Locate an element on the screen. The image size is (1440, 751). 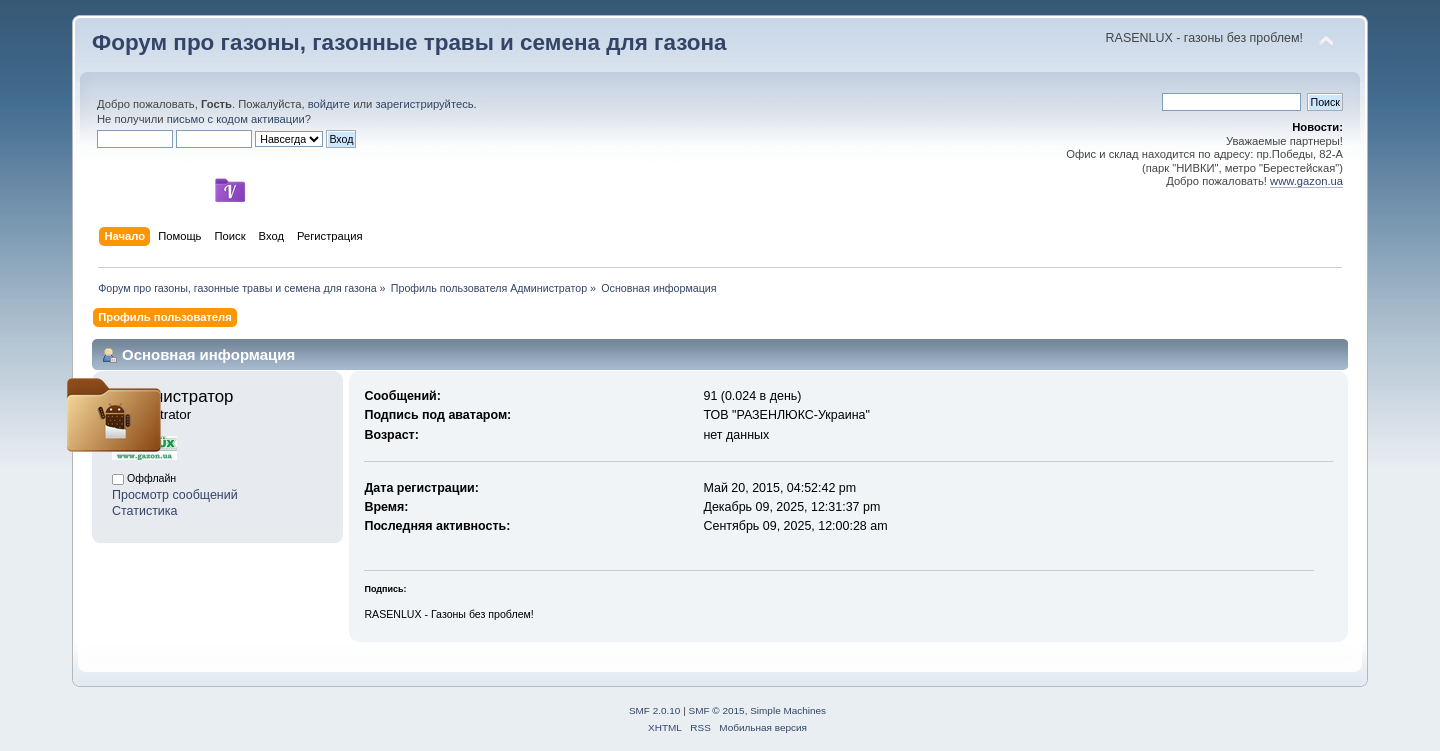
folder containing android ice cream sandwich system files is located at coordinates (113, 417).